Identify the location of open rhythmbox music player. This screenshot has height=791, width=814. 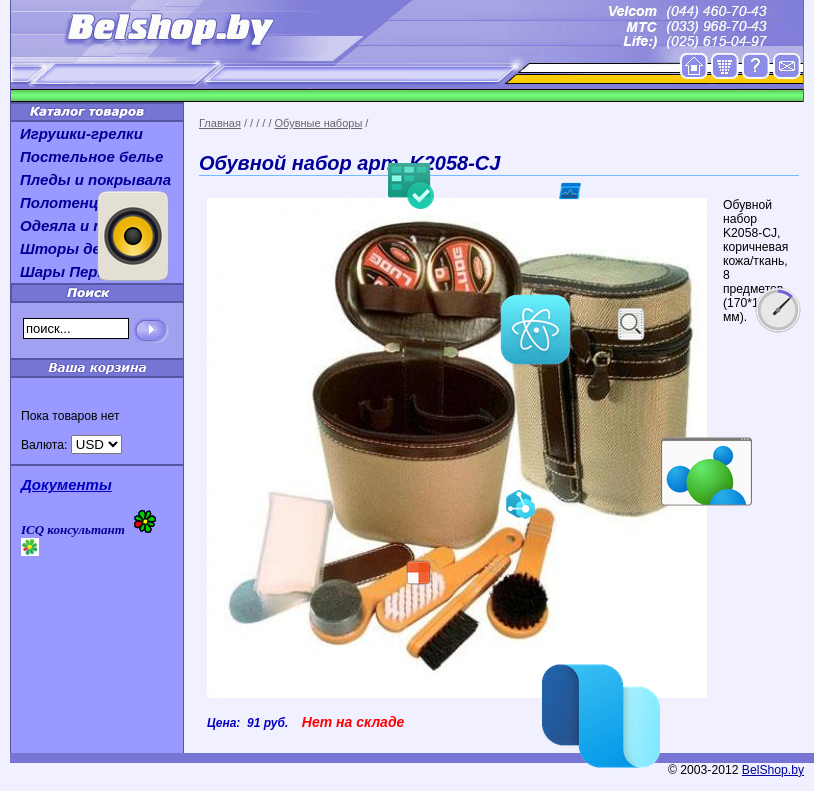
(133, 236).